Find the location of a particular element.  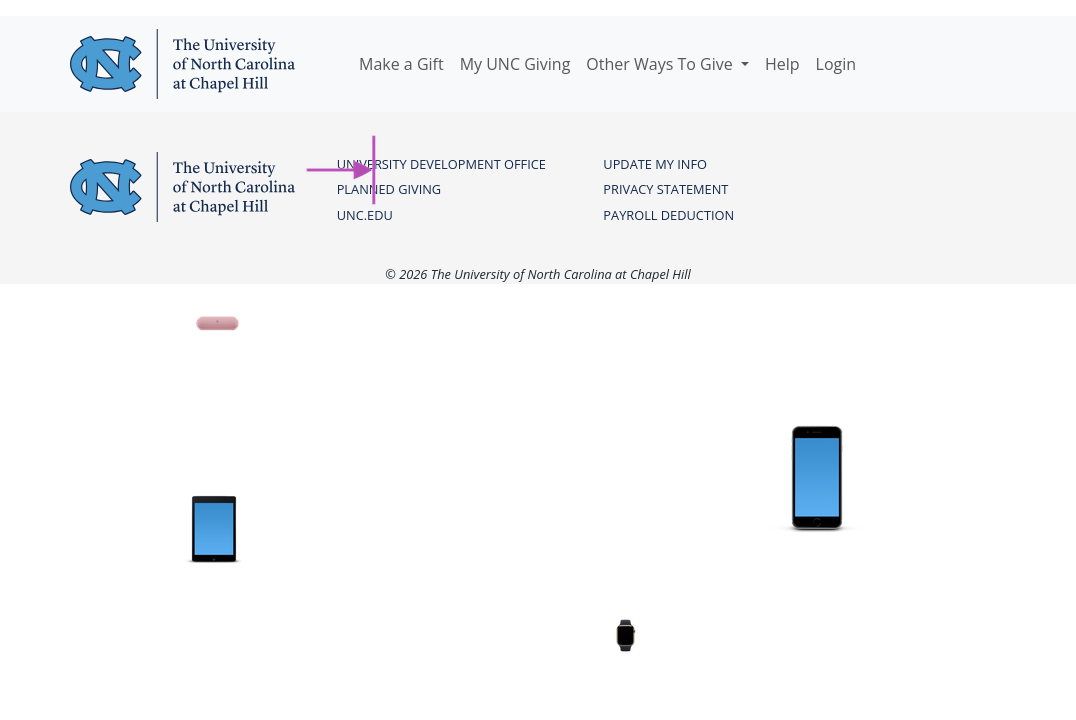

connect to a bluetooth speaker is located at coordinates (217, 323).